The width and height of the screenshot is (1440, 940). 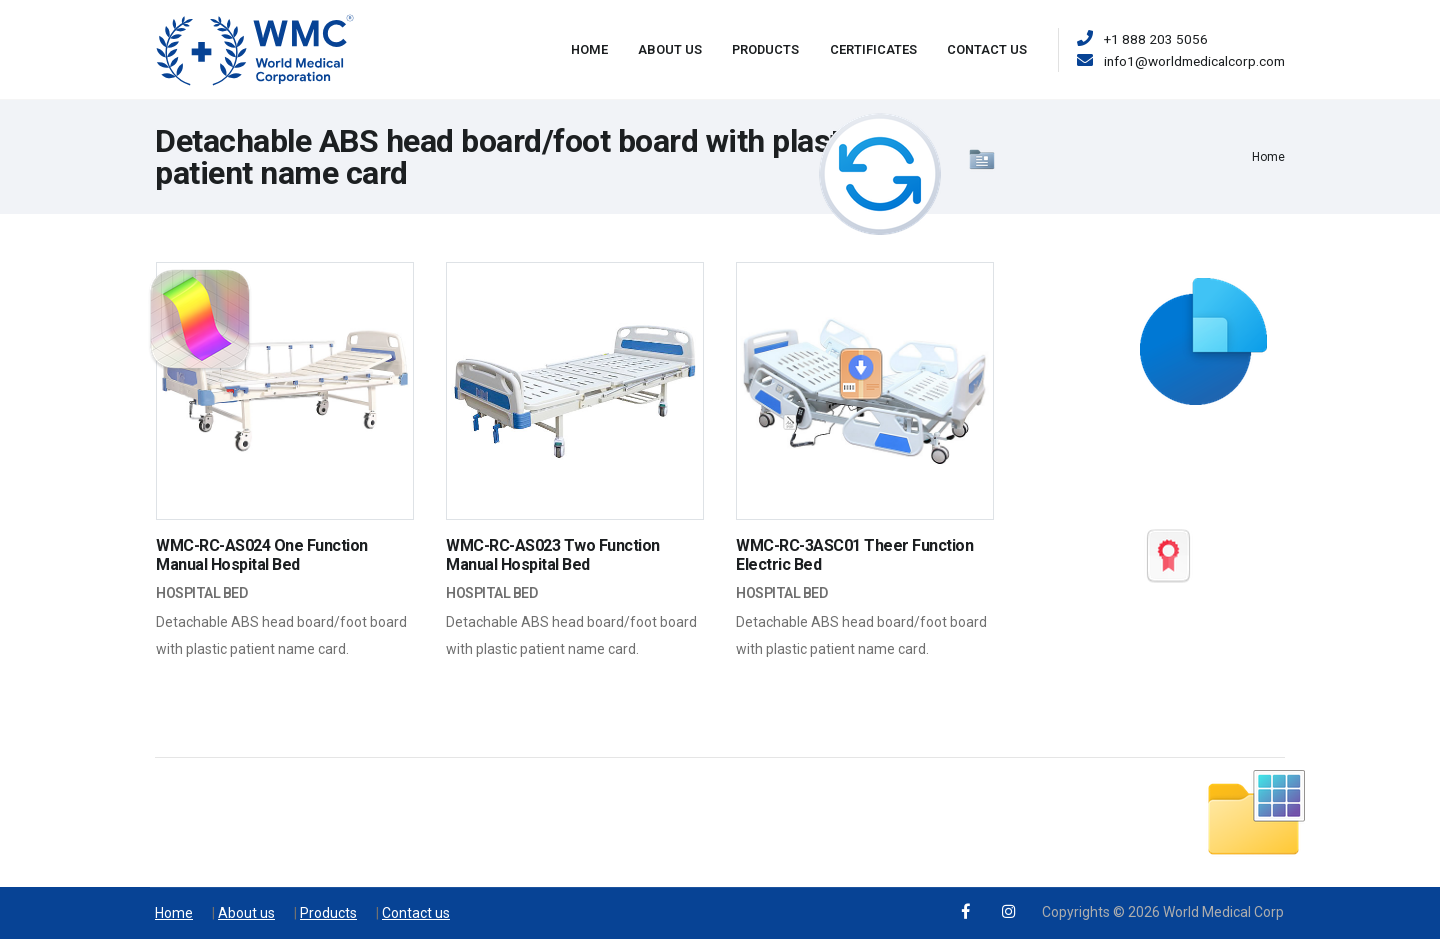 What do you see at coordinates (1253, 821) in the screenshot?
I see `access folder settings and preferences` at bounding box center [1253, 821].